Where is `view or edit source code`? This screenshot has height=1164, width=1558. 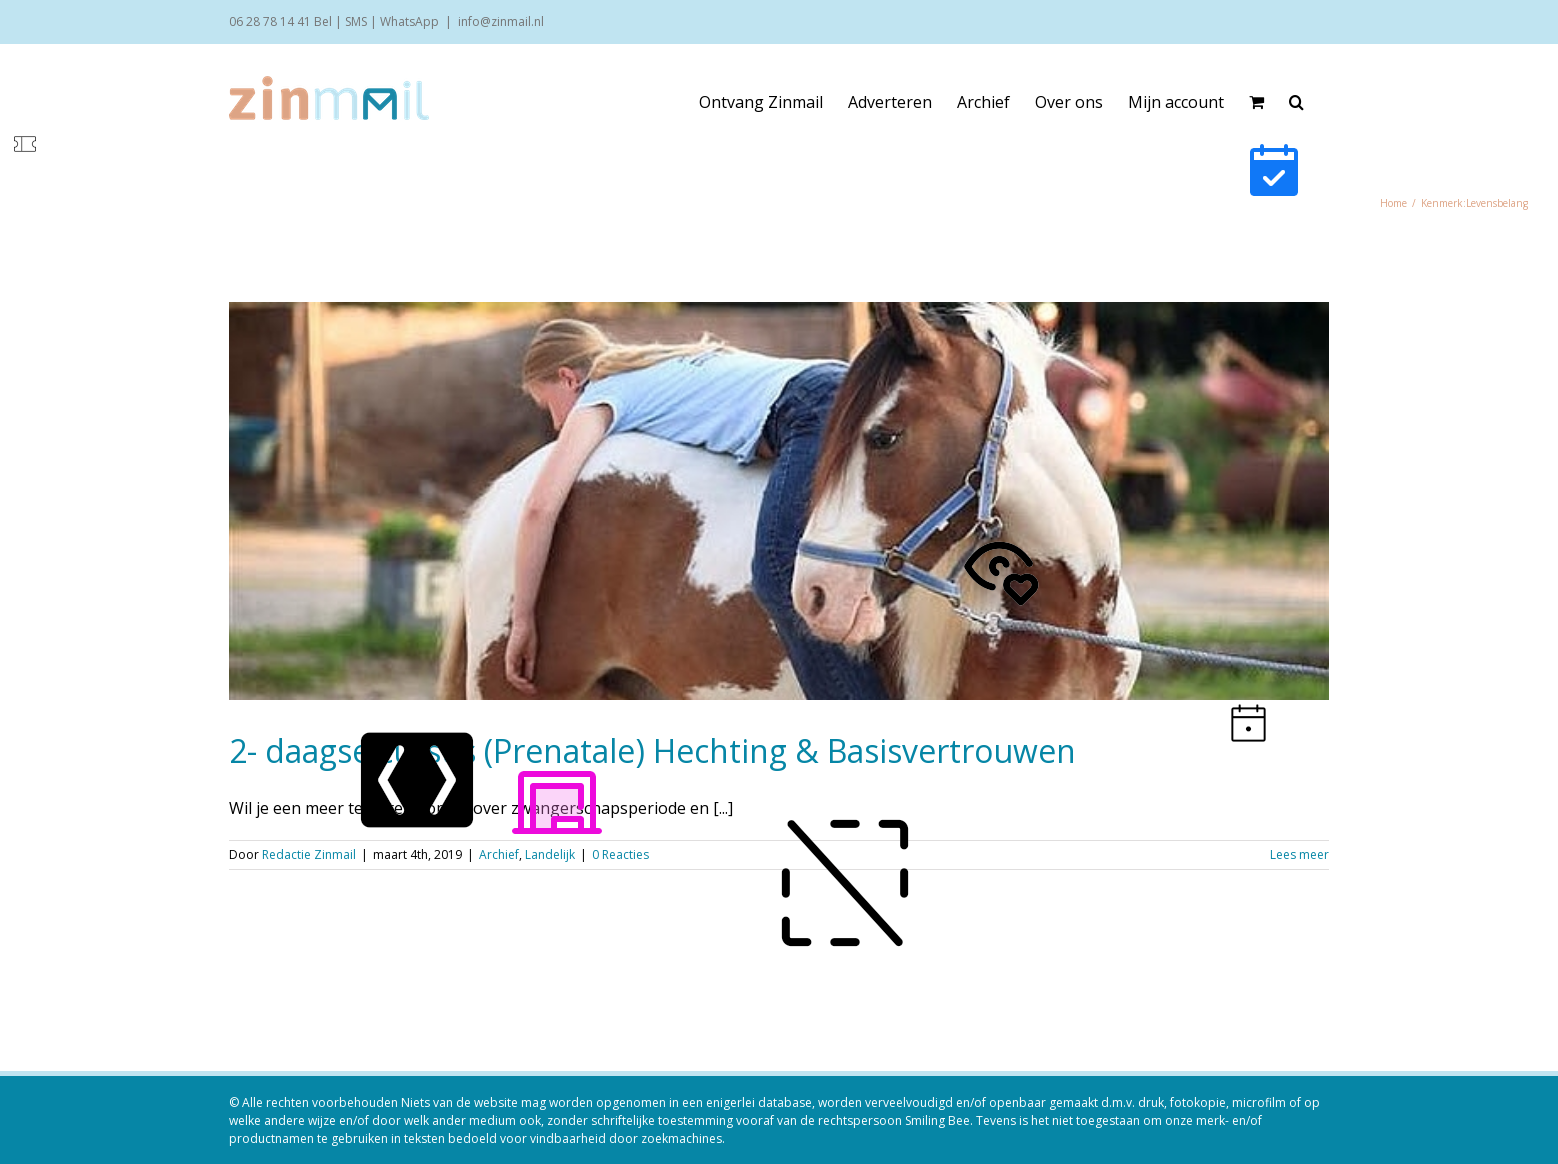 view or edit source code is located at coordinates (417, 780).